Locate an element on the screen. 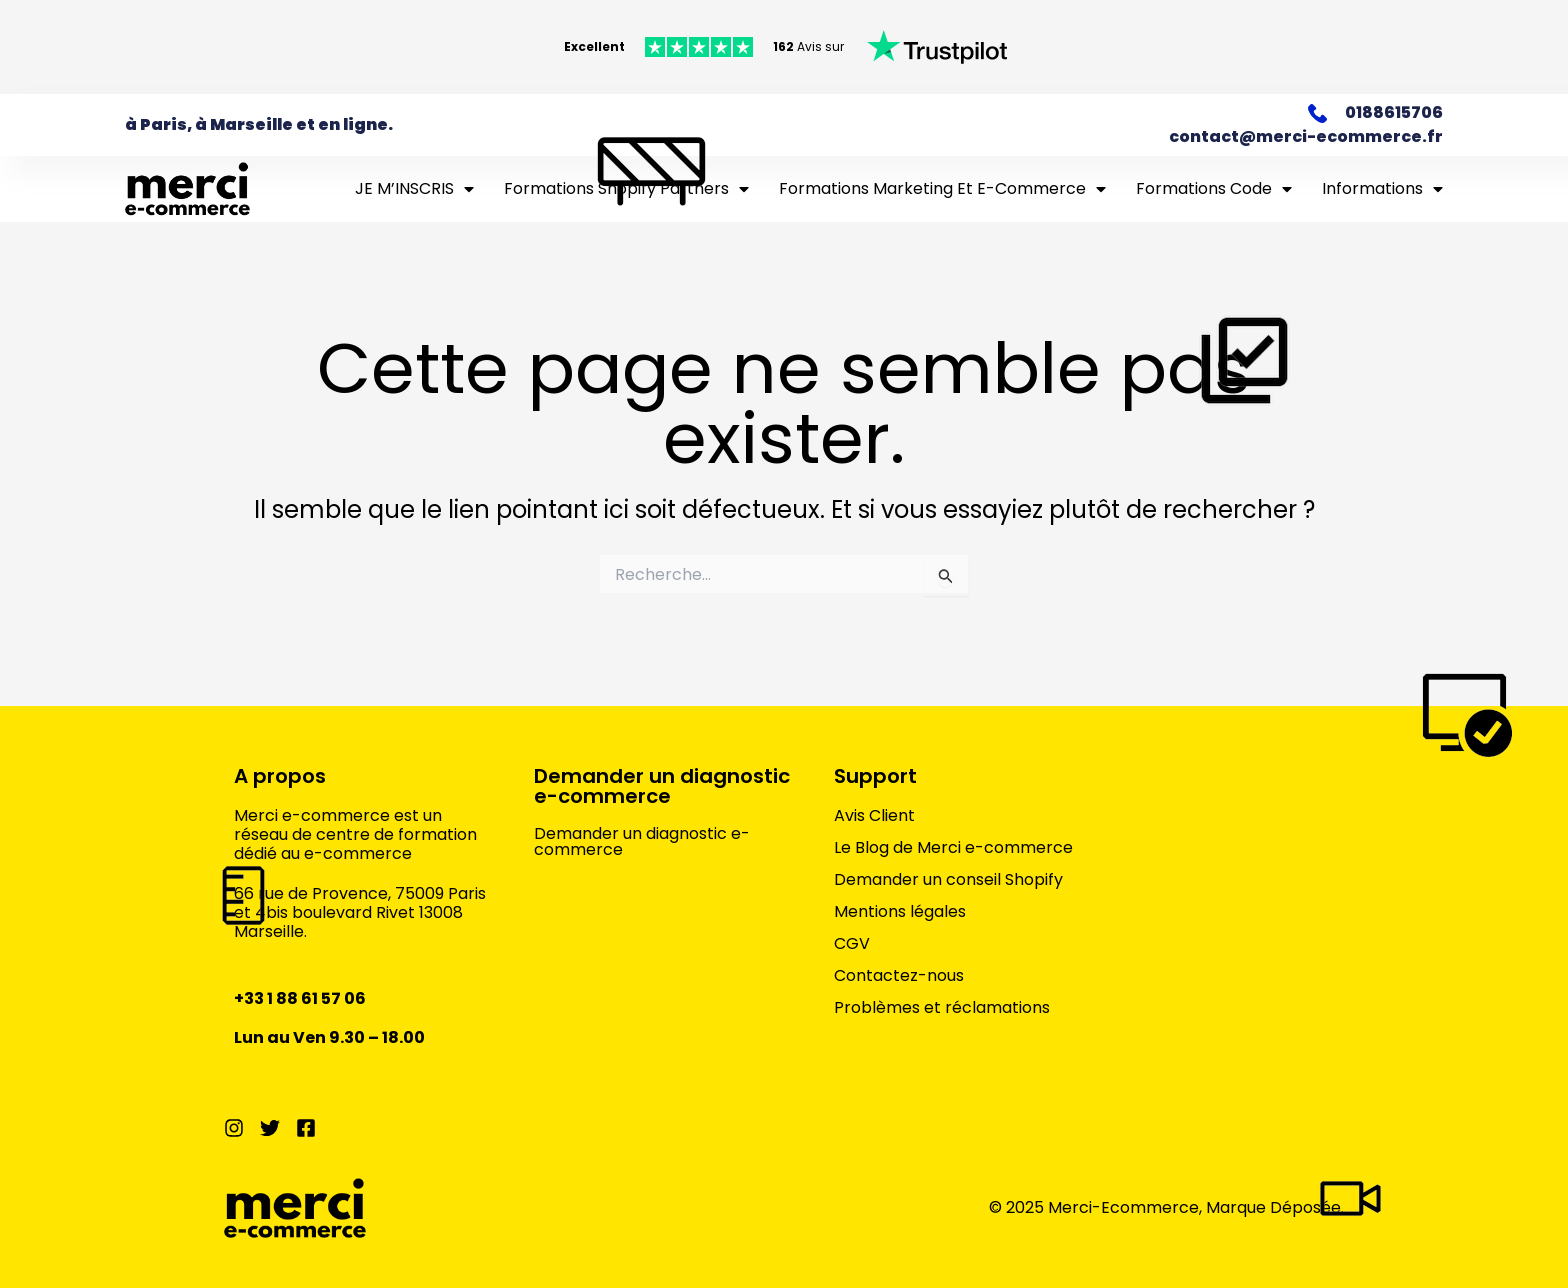 The height and width of the screenshot is (1288, 1568). view or edit measurement units is located at coordinates (243, 895).